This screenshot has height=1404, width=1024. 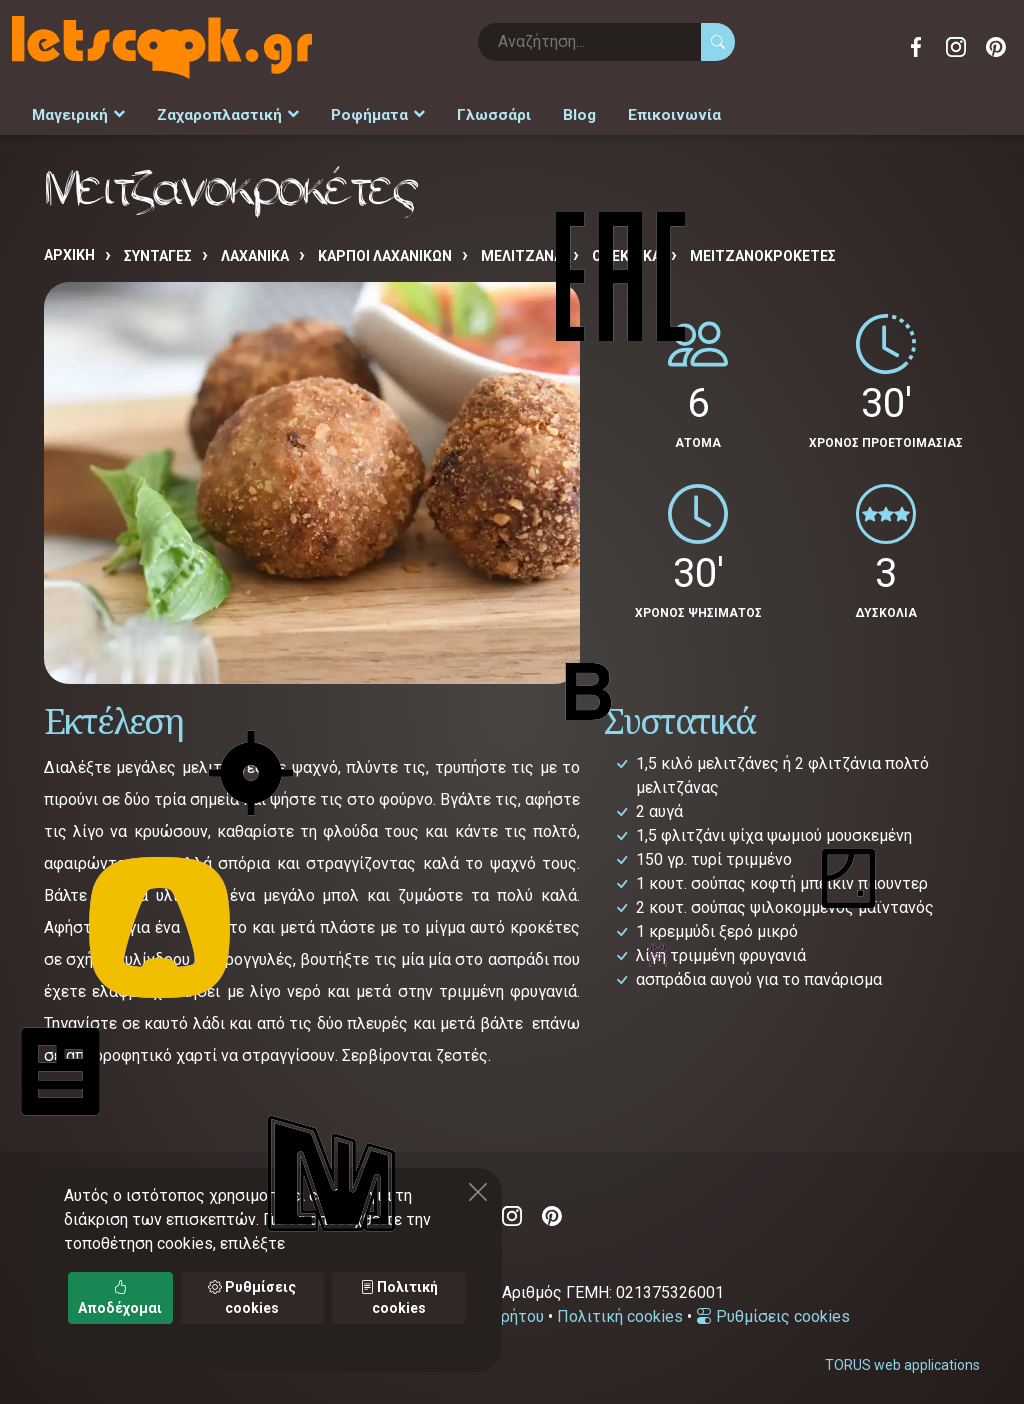 I want to click on view article or document, so click(x=60, y=1071).